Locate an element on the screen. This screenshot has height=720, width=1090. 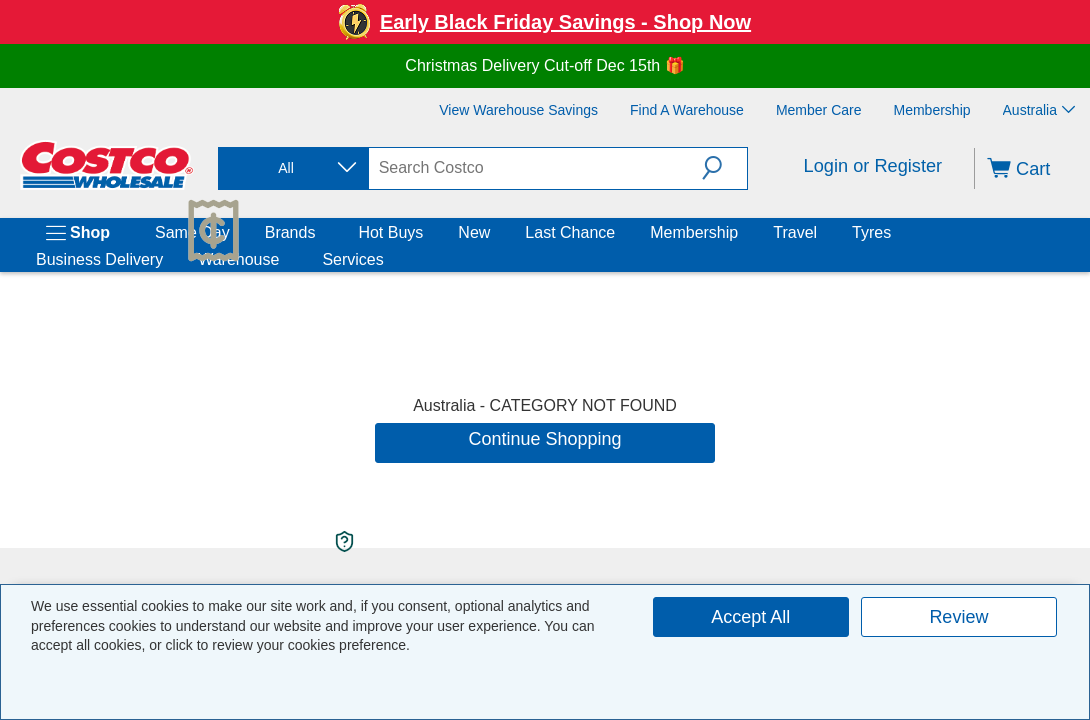
view transaction receipt details is located at coordinates (213, 230).